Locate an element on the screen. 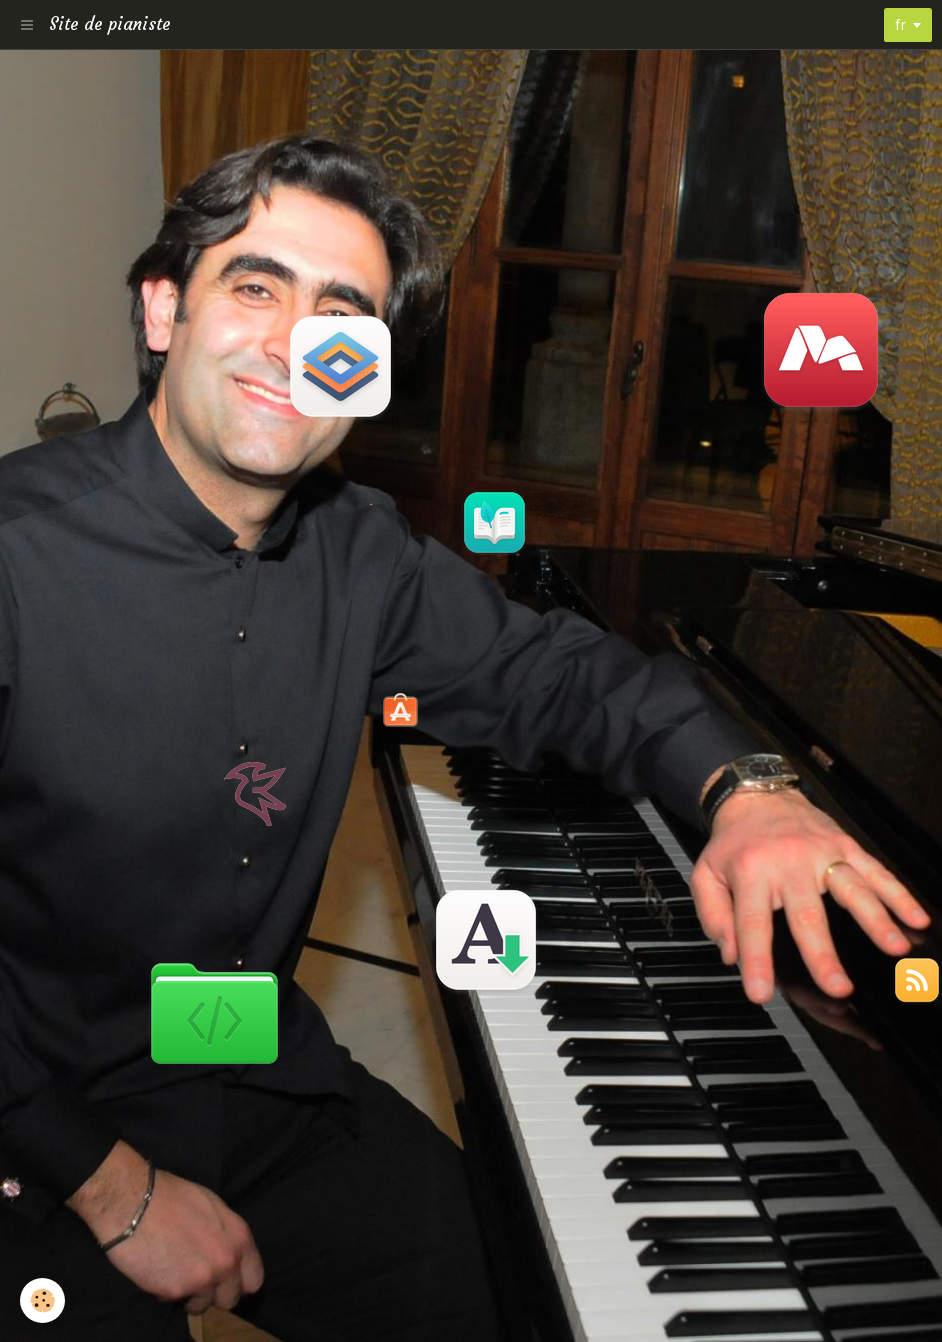 The image size is (942, 1342). access RSS feed settings is located at coordinates (917, 981).